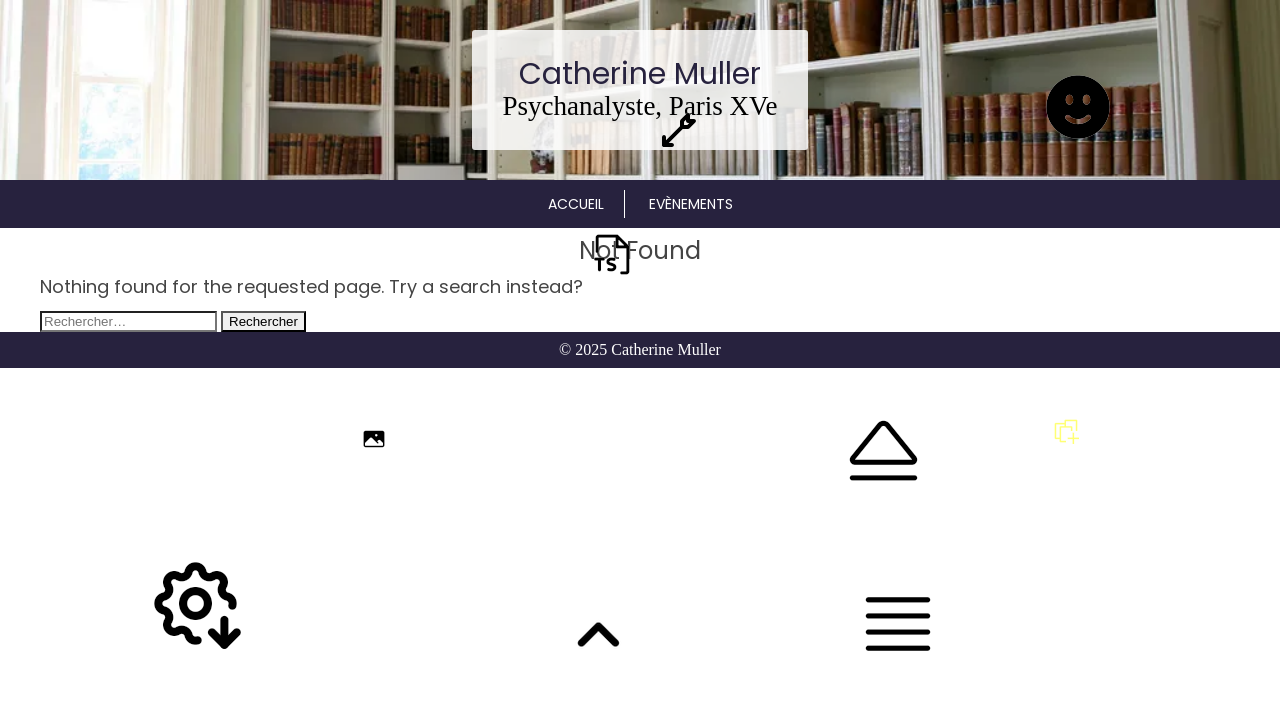 This screenshot has height=720, width=1280. I want to click on add an emoji or reaction, so click(1078, 107).